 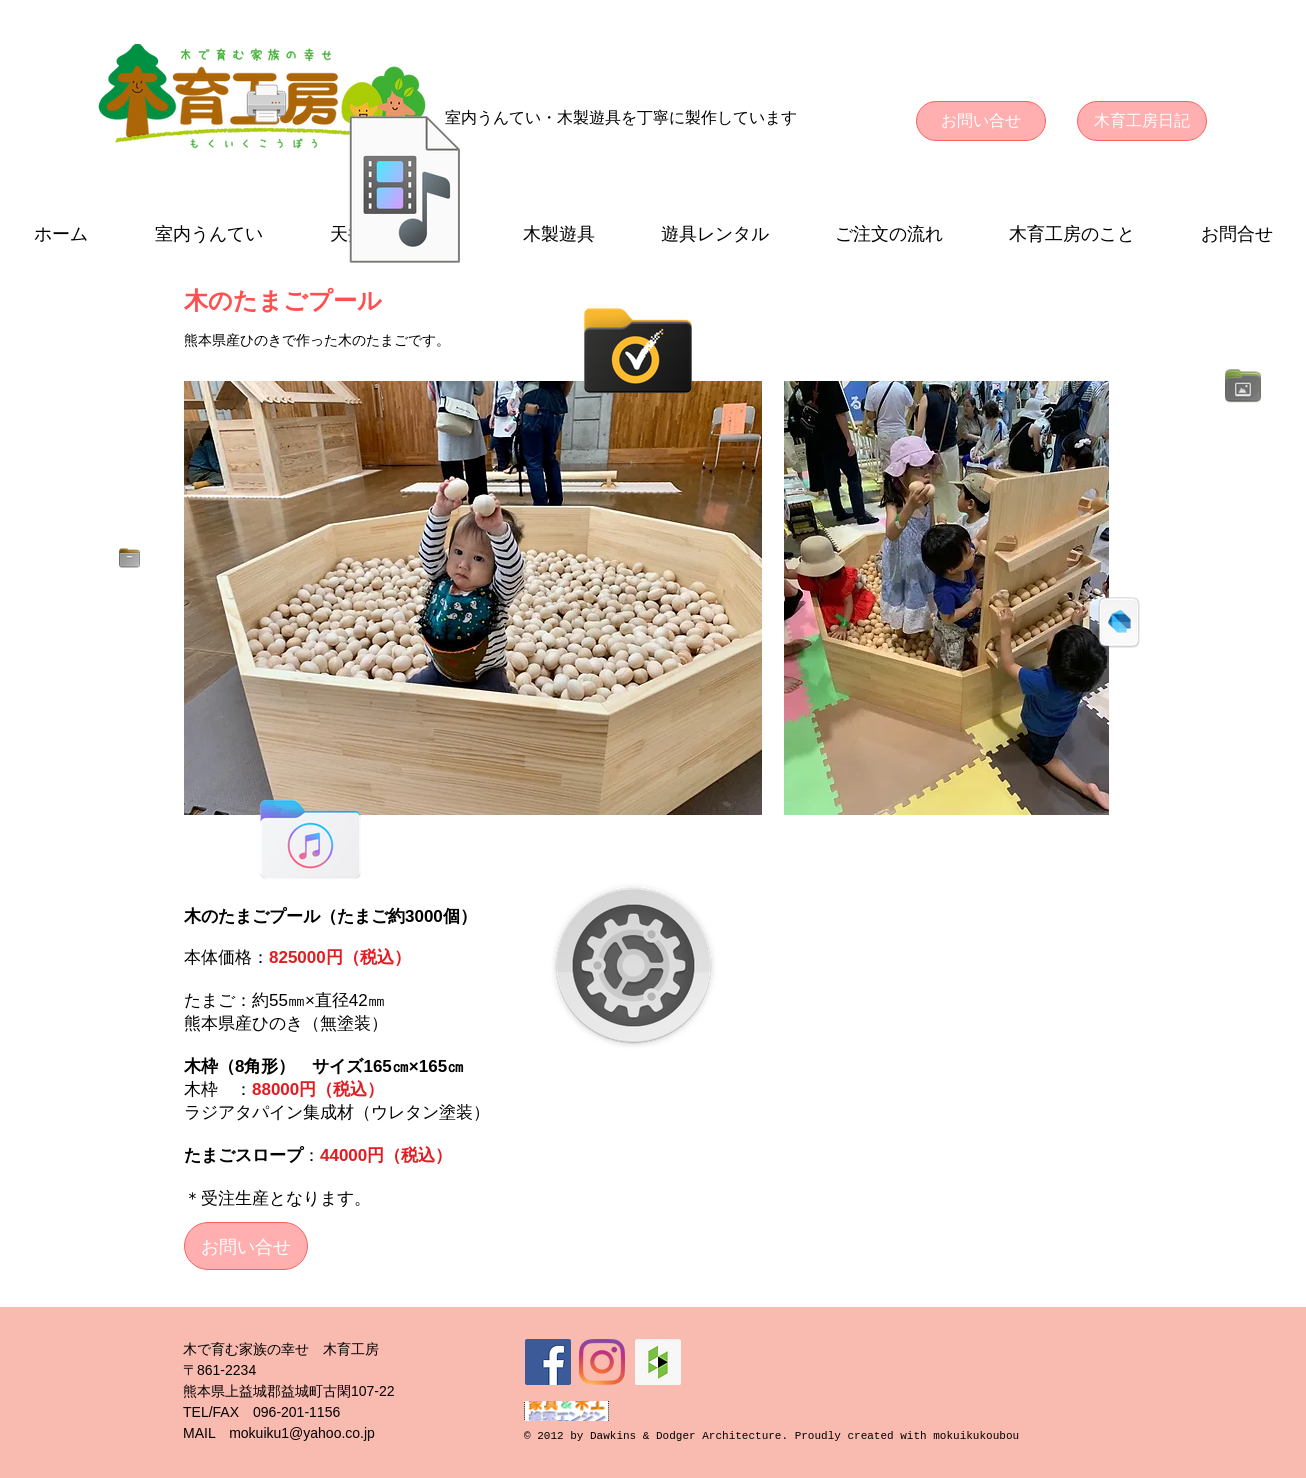 I want to click on open norton antivirus files folder, so click(x=637, y=353).